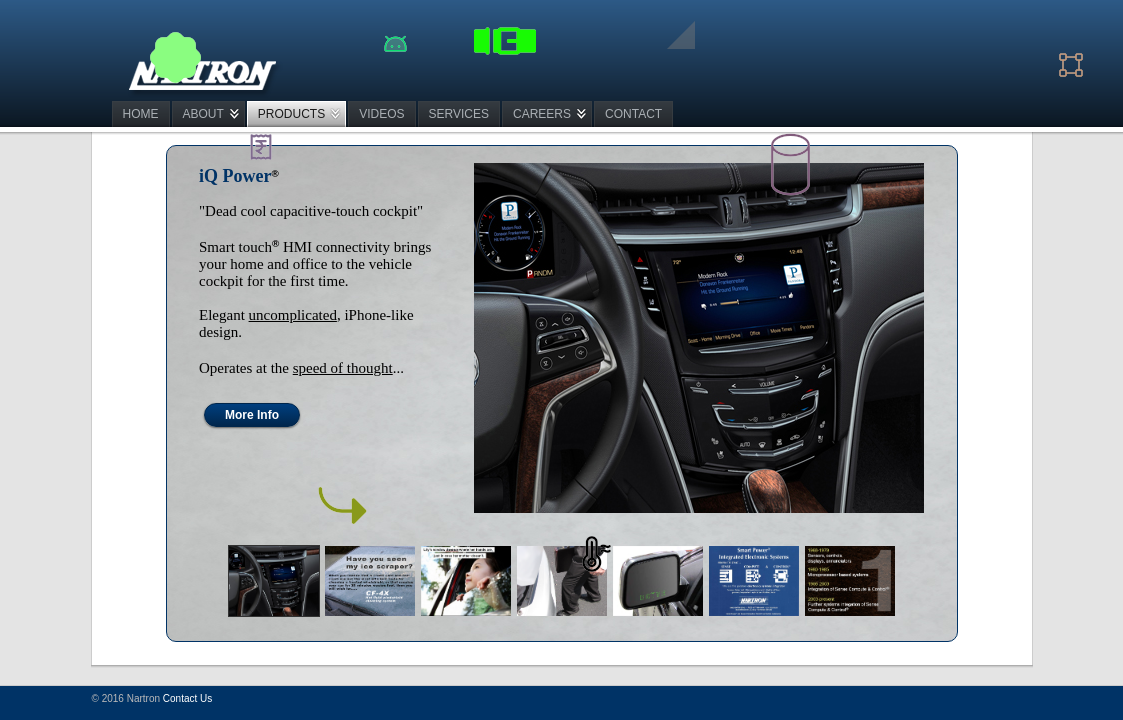 The width and height of the screenshot is (1123, 720). Describe the element at coordinates (342, 505) in the screenshot. I see `reply to a message or comment` at that location.